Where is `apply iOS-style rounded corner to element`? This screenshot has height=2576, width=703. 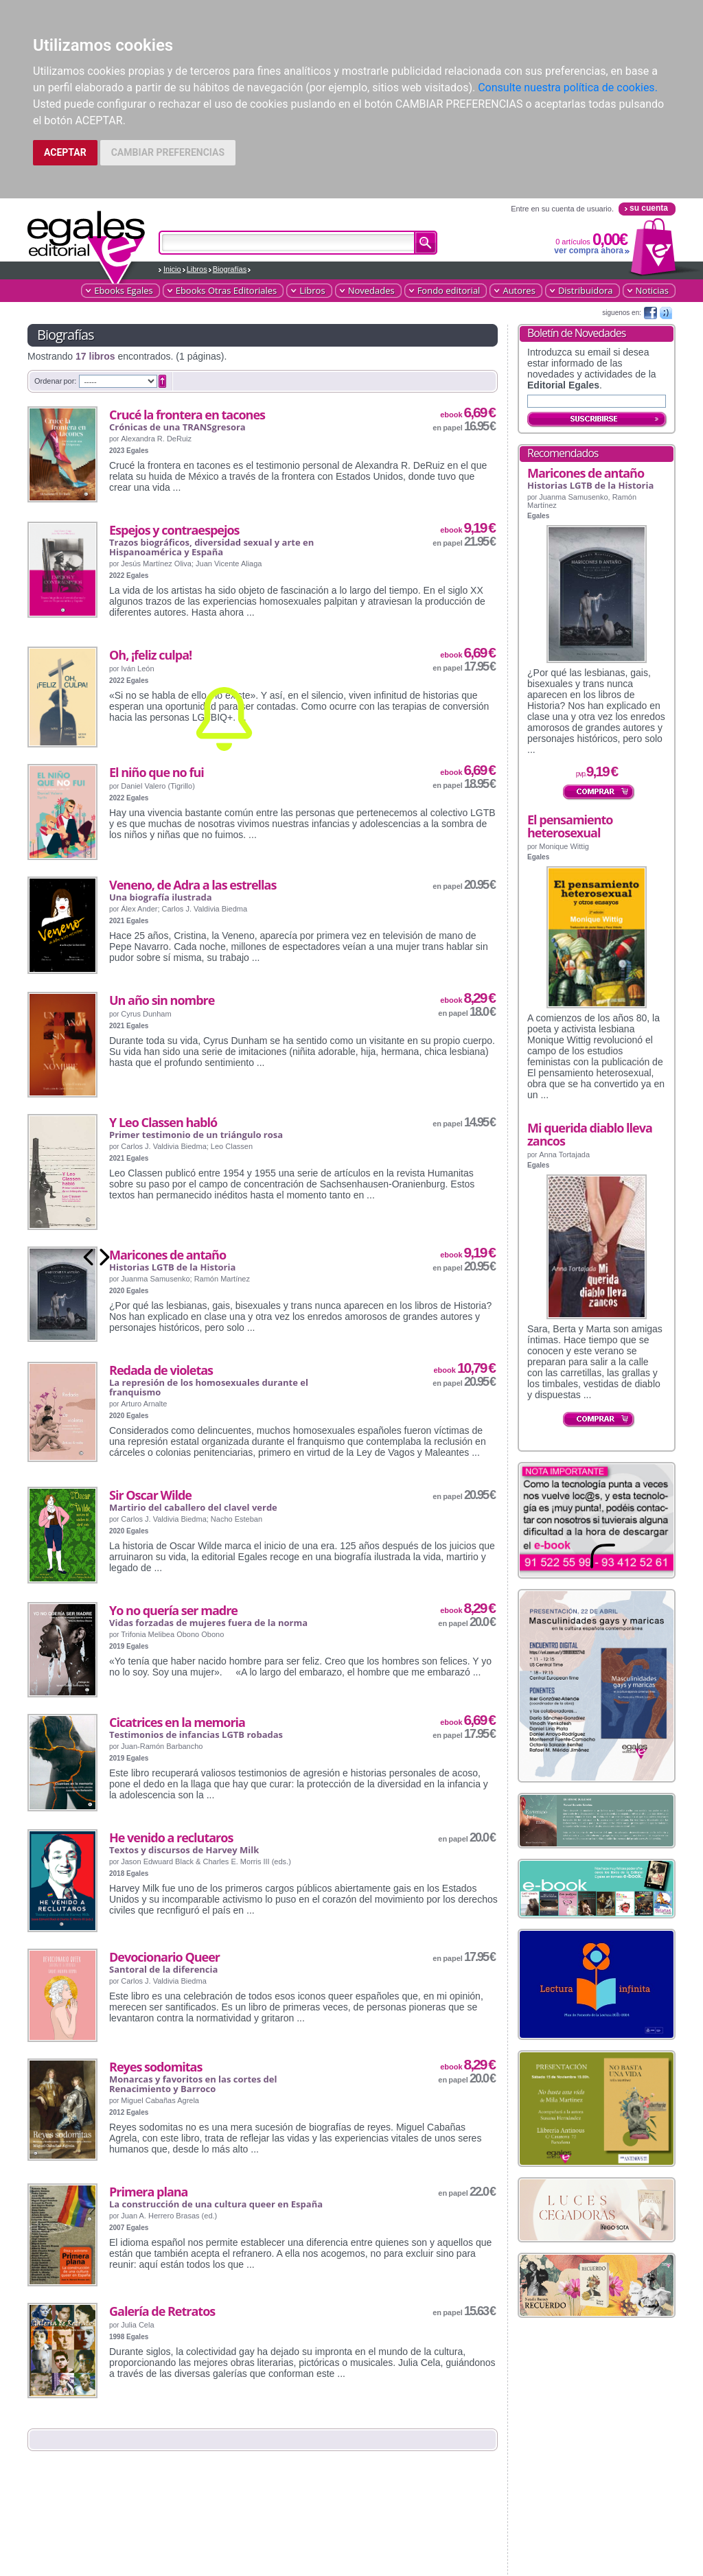
apply iOS-style rounded corner to element is located at coordinates (603, 1556).